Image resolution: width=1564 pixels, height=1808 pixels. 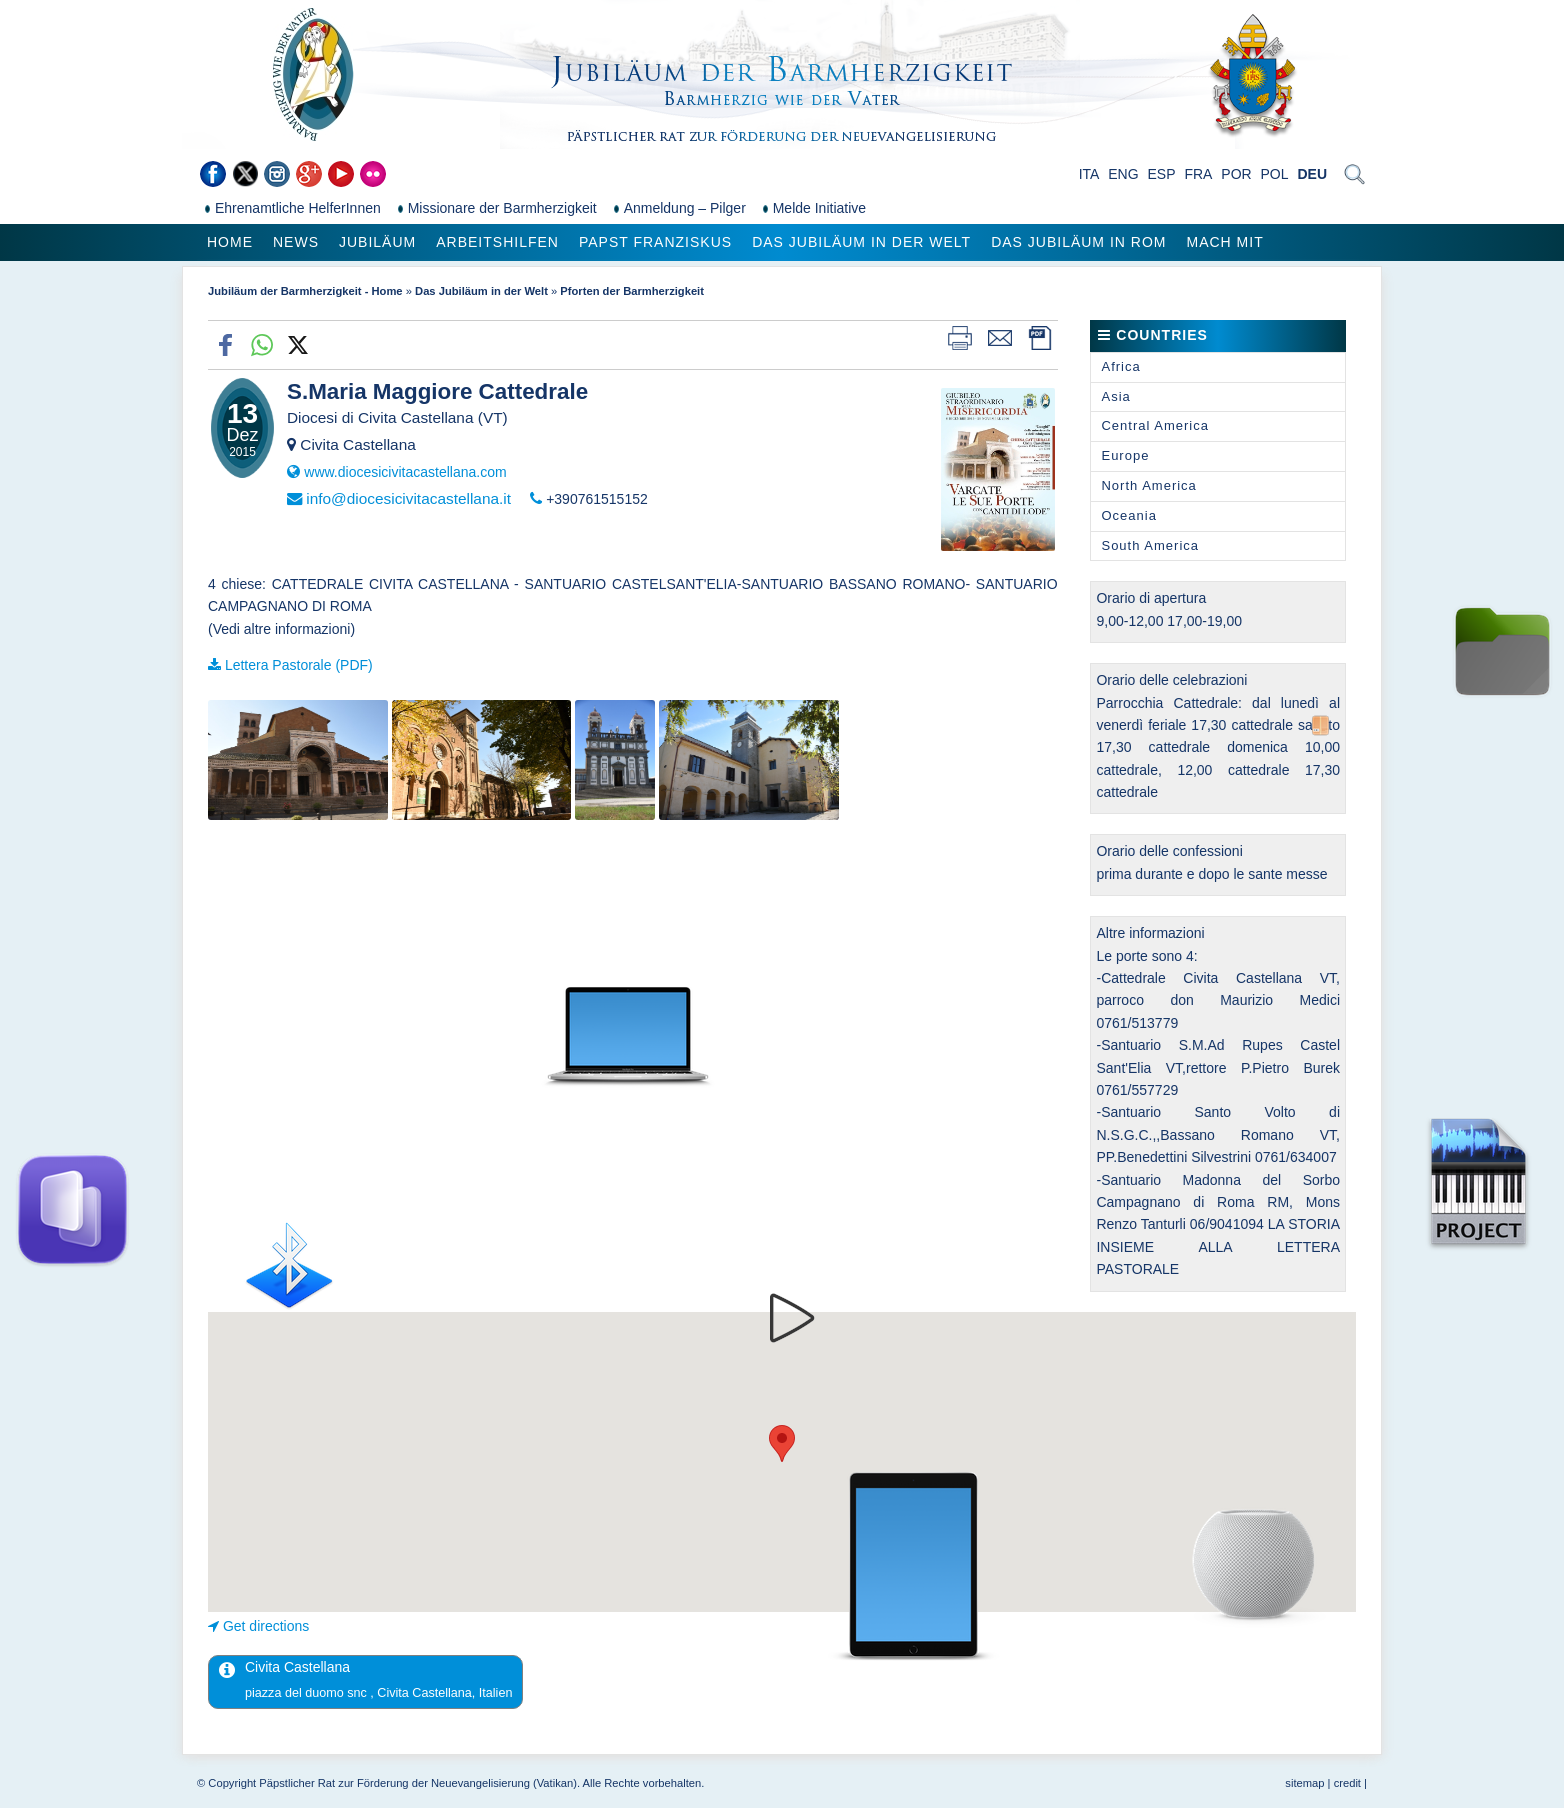 I want to click on open bluetooth file exchange utility, so click(x=288, y=1266).